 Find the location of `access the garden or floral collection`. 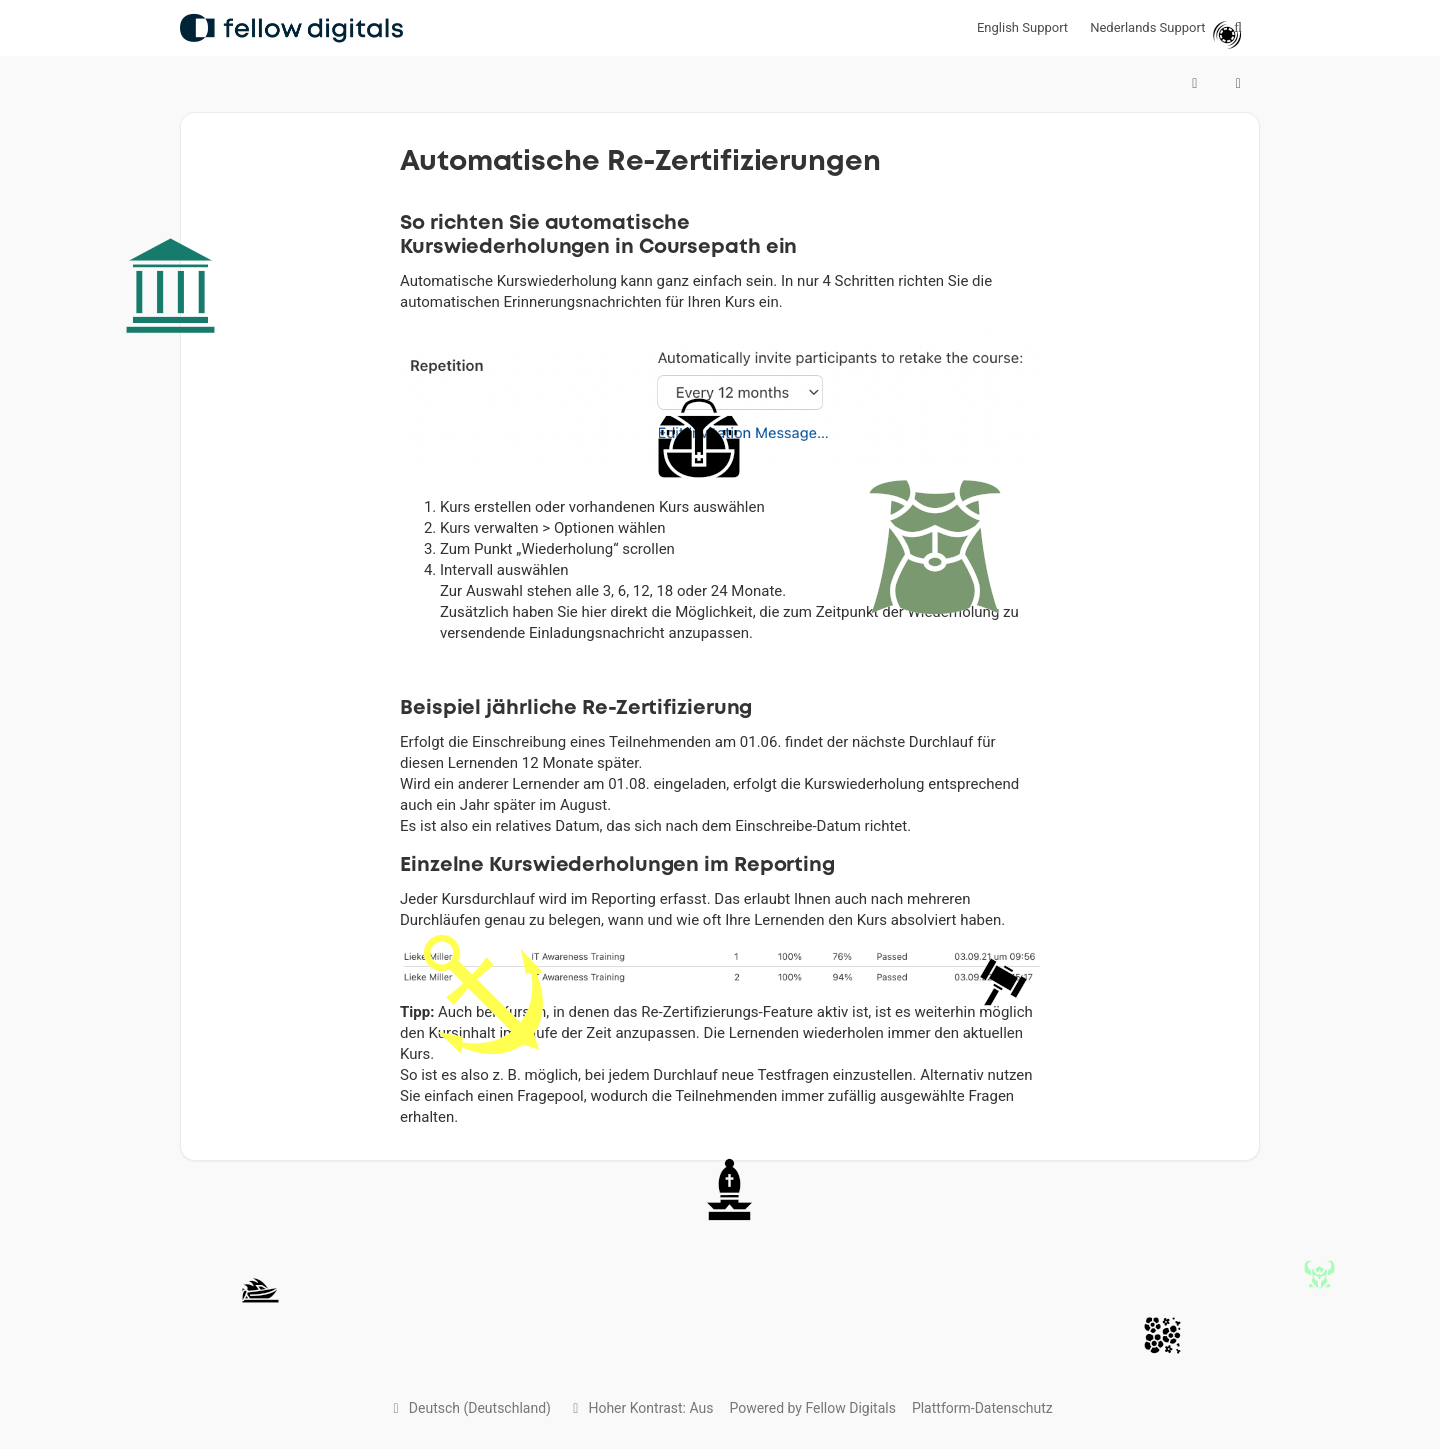

access the garden or floral collection is located at coordinates (1162, 1335).